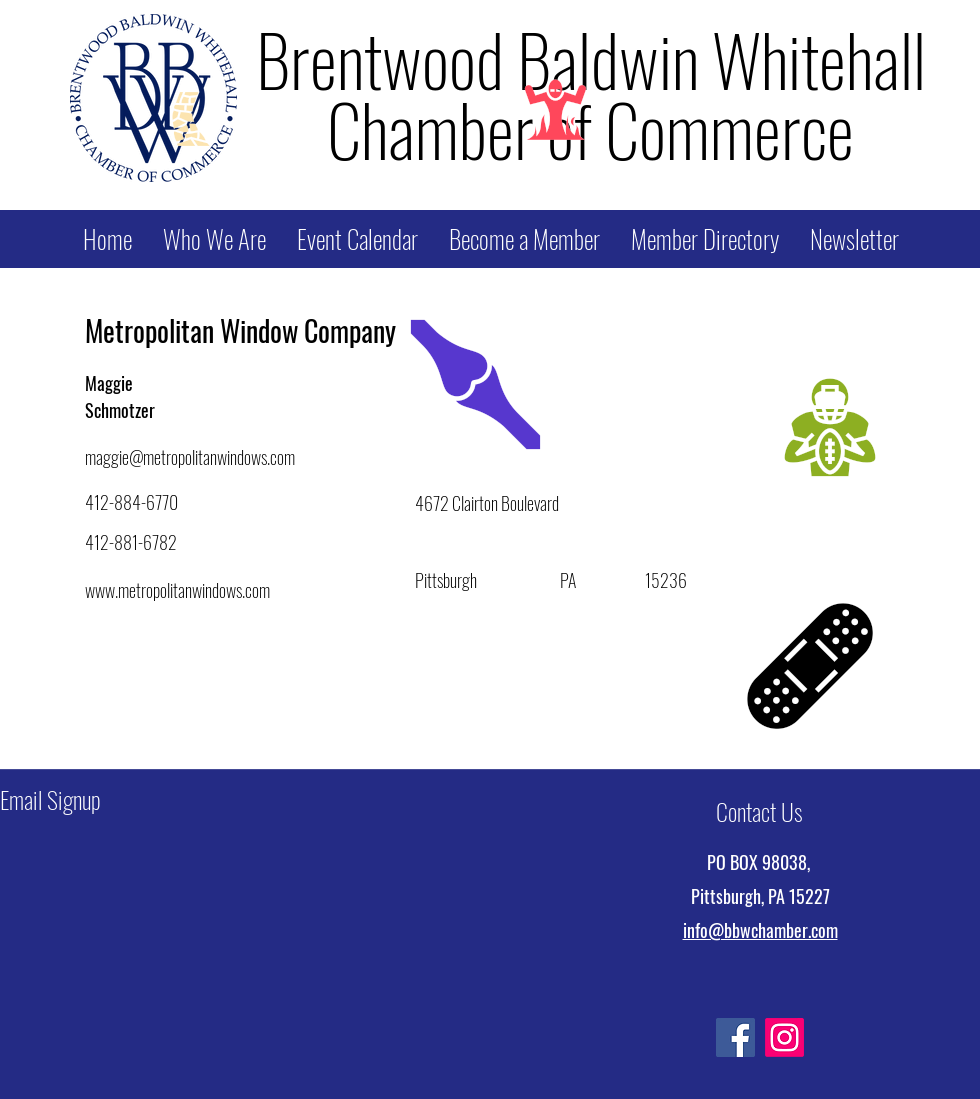 Image resolution: width=980 pixels, height=1099 pixels. Describe the element at coordinates (191, 119) in the screenshot. I see `select or place a stone pathway in a building game` at that location.